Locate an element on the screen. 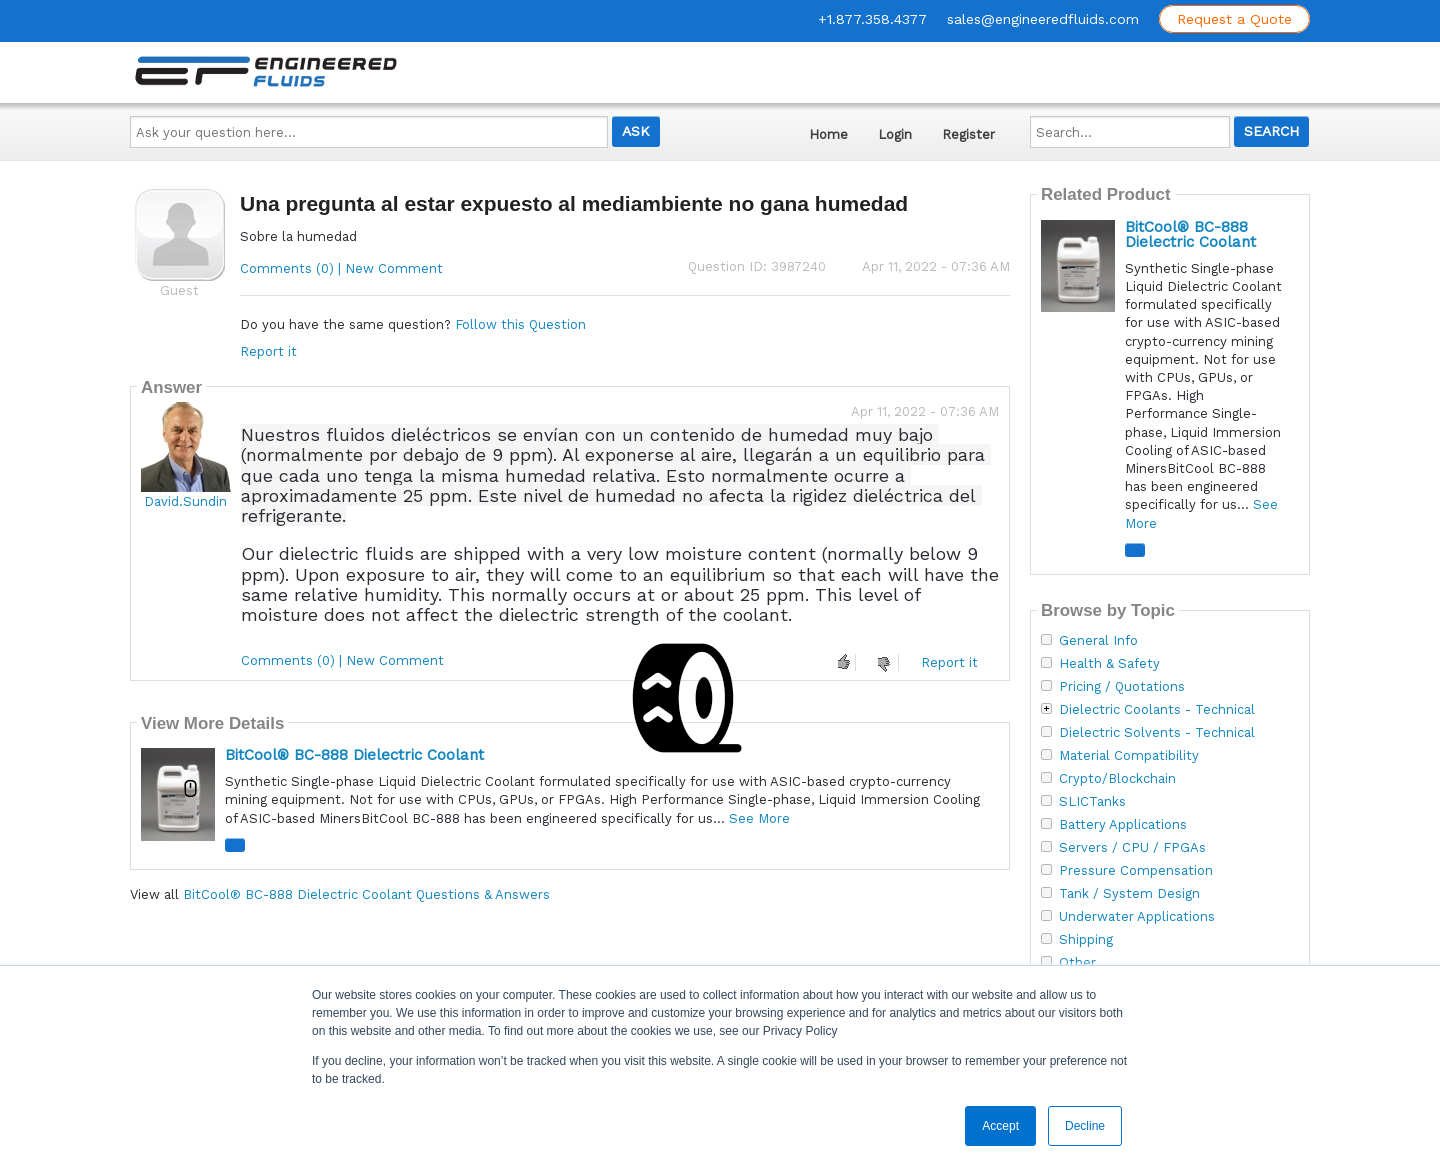 The width and height of the screenshot is (1440, 1172). mouse input device indicator is located at coordinates (190, 788).